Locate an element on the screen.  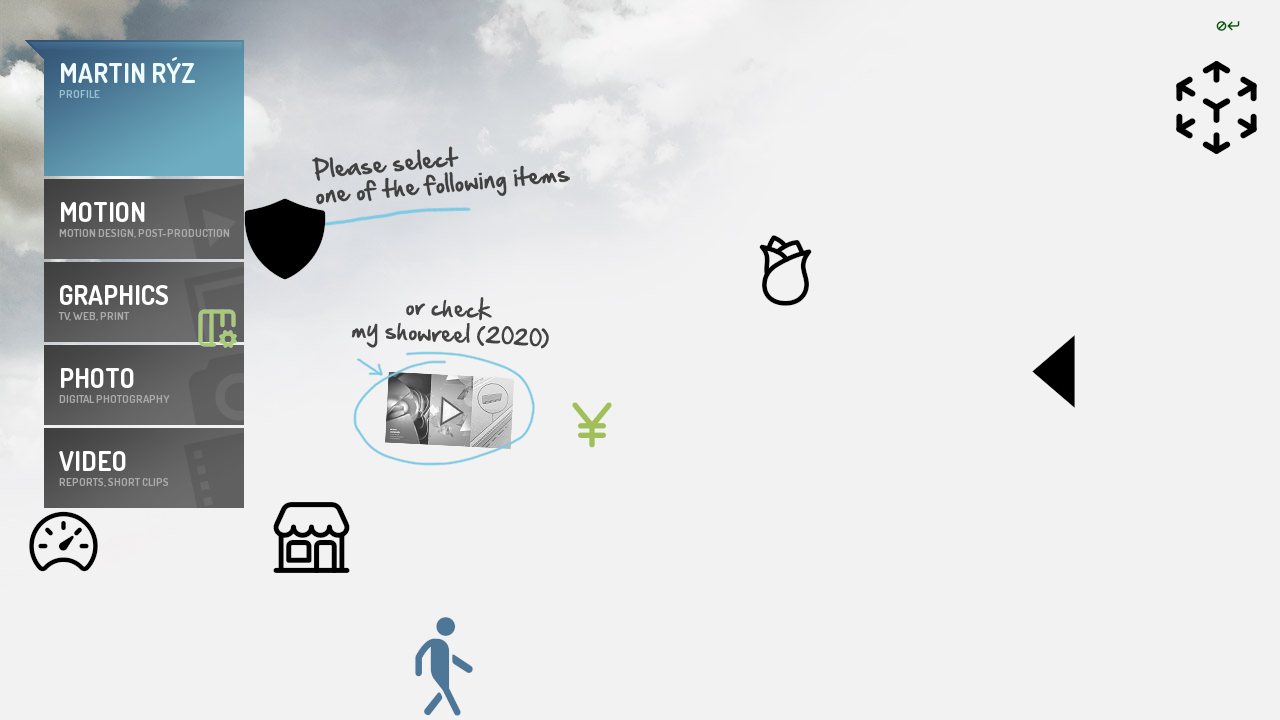
browse or access the store is located at coordinates (311, 537).